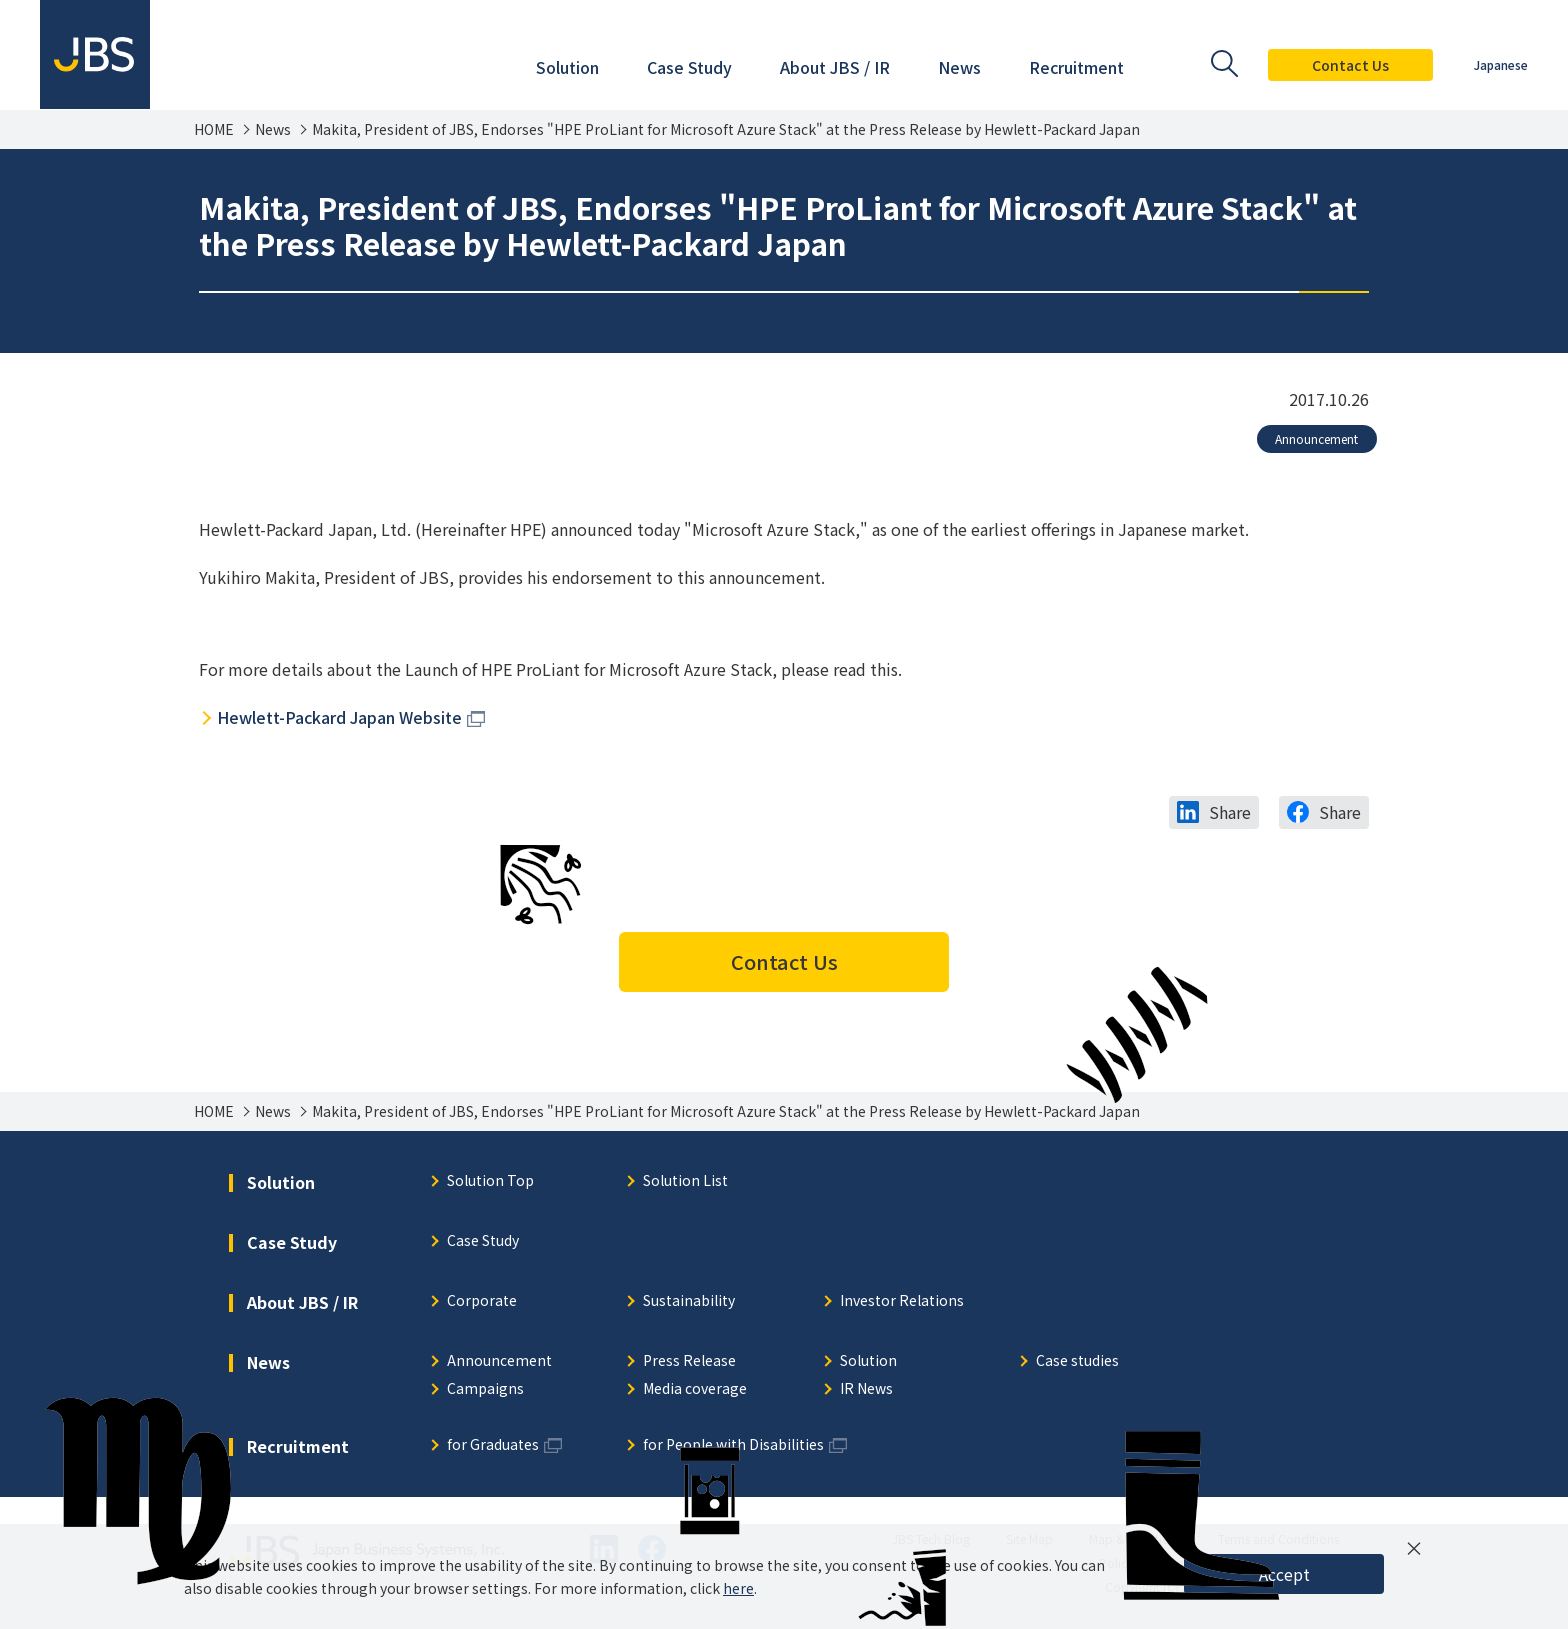  I want to click on rain or waterproof gear category, so click(1201, 1515).